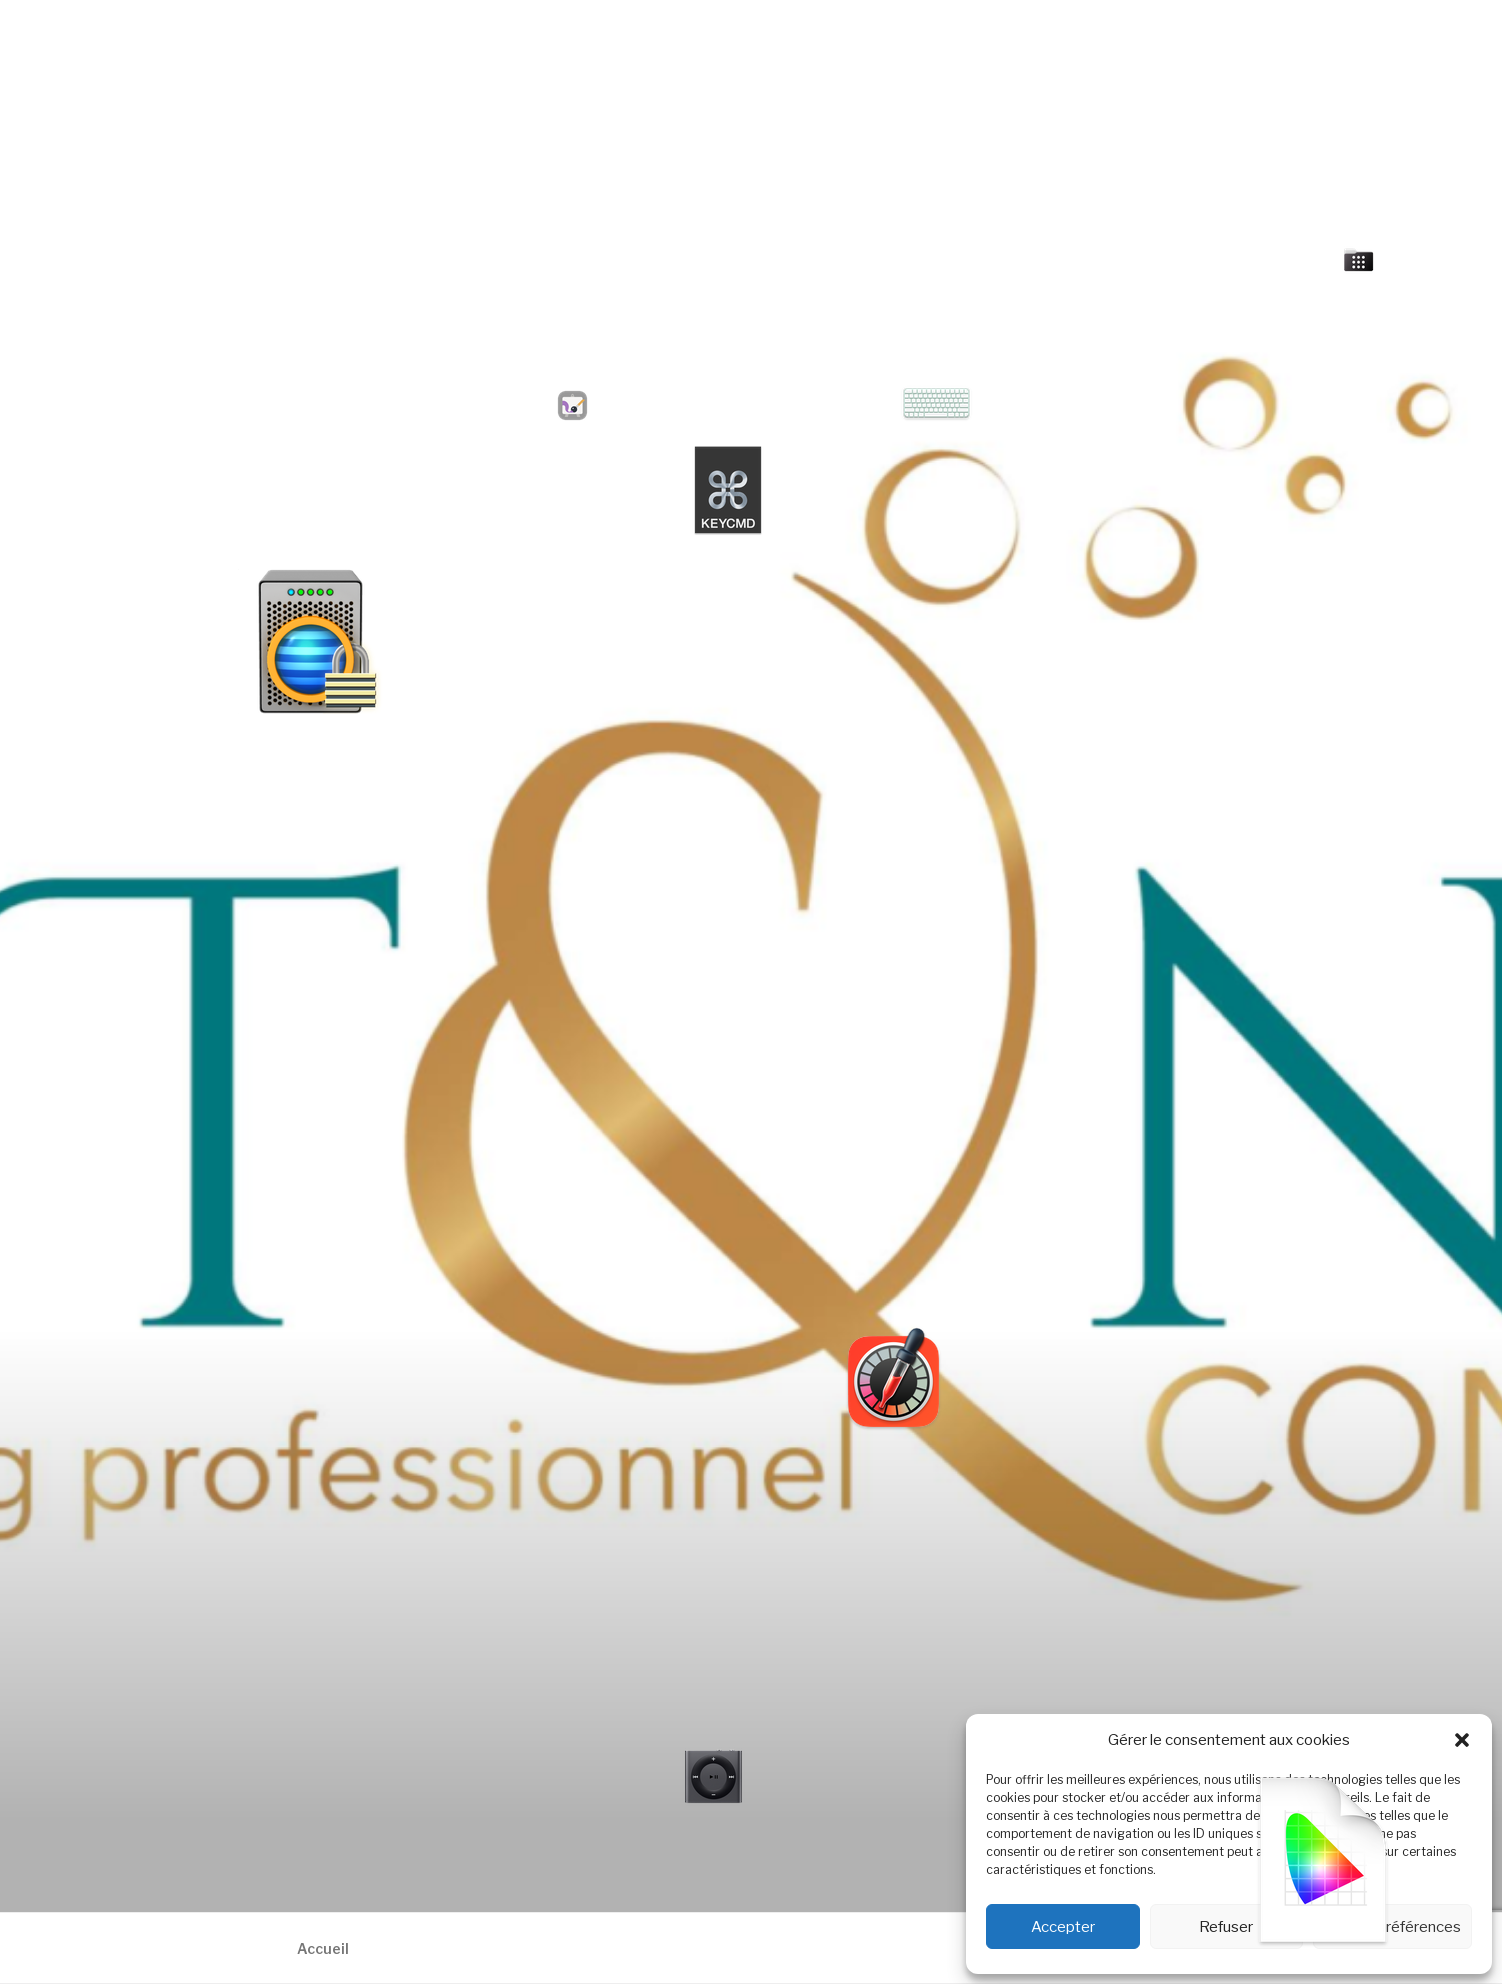 This screenshot has width=1502, height=1984. Describe the element at coordinates (572, 405) in the screenshot. I see `create or design a new software project` at that location.